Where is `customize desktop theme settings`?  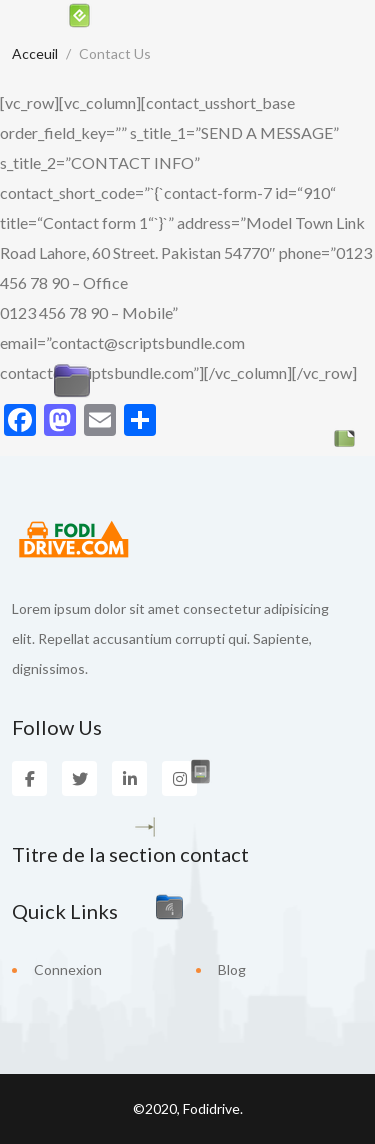
customize desktop theme settings is located at coordinates (344, 438).